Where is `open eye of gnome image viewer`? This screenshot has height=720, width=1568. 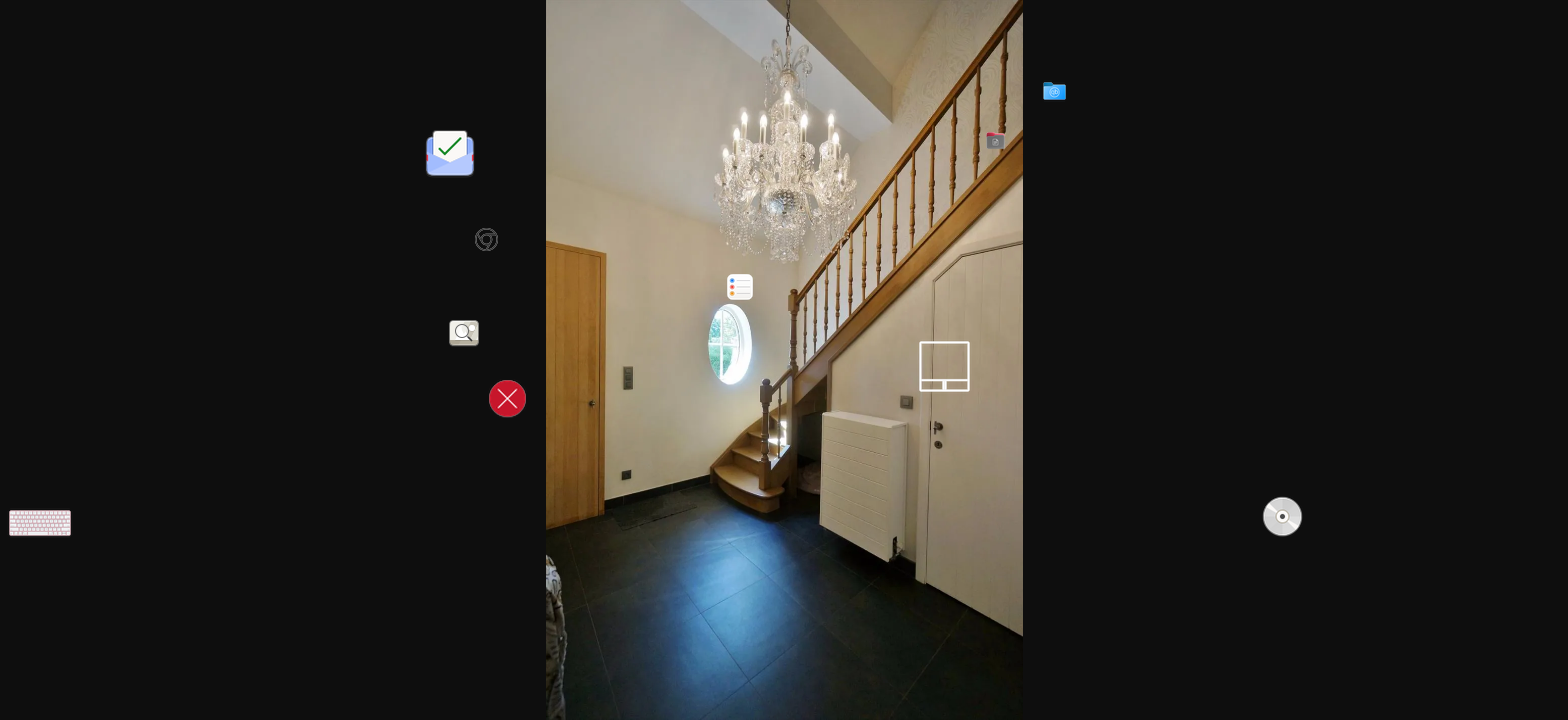 open eye of gnome image viewer is located at coordinates (464, 333).